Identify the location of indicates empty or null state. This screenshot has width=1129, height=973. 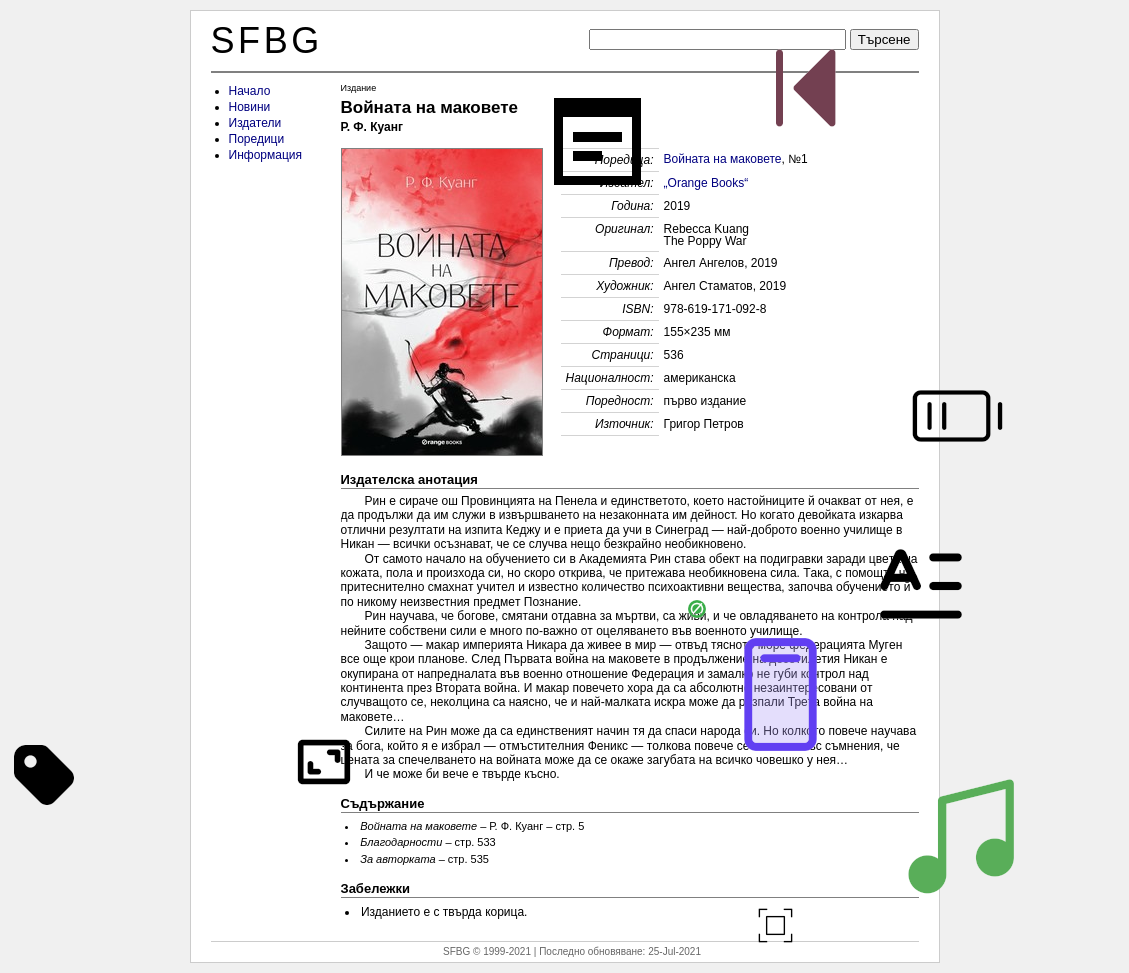
(697, 609).